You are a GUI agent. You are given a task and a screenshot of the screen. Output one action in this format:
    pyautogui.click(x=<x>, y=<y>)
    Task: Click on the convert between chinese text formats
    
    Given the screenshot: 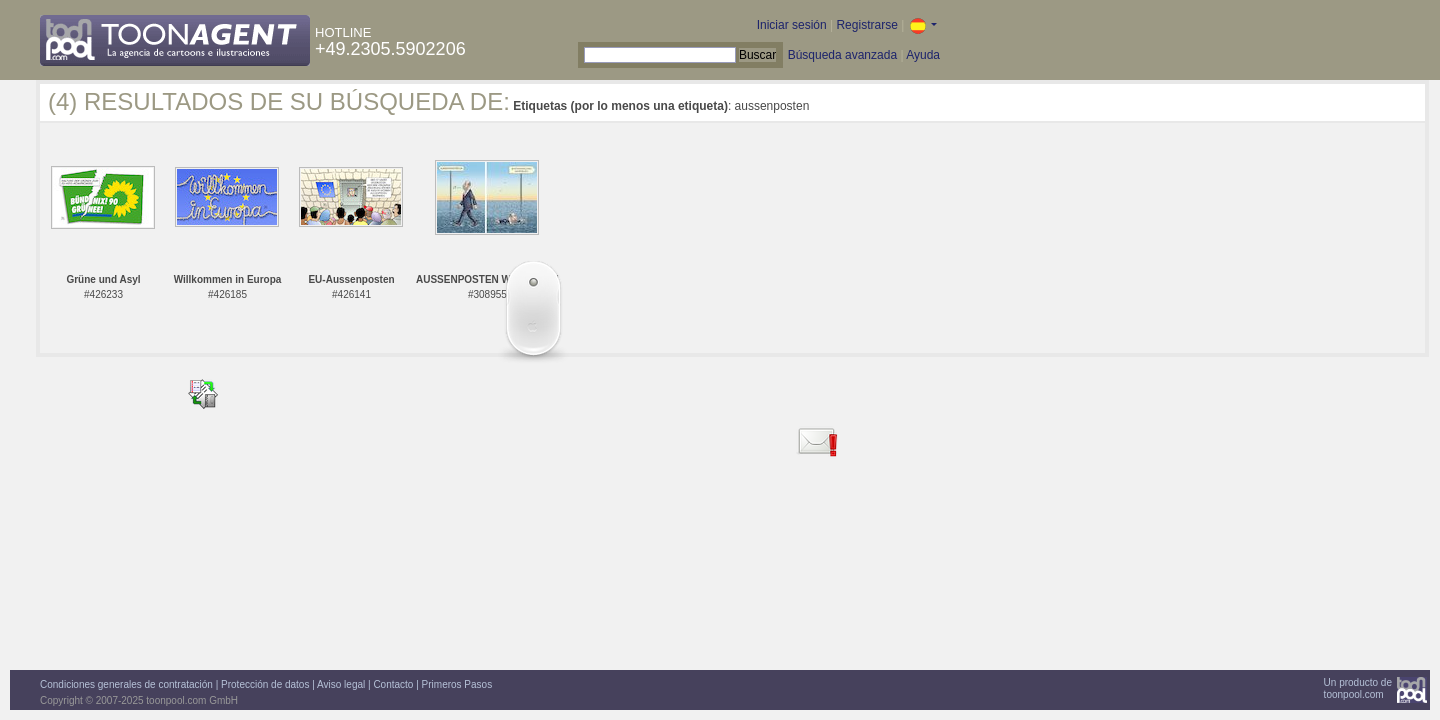 What is the action you would take?
    pyautogui.click(x=203, y=394)
    